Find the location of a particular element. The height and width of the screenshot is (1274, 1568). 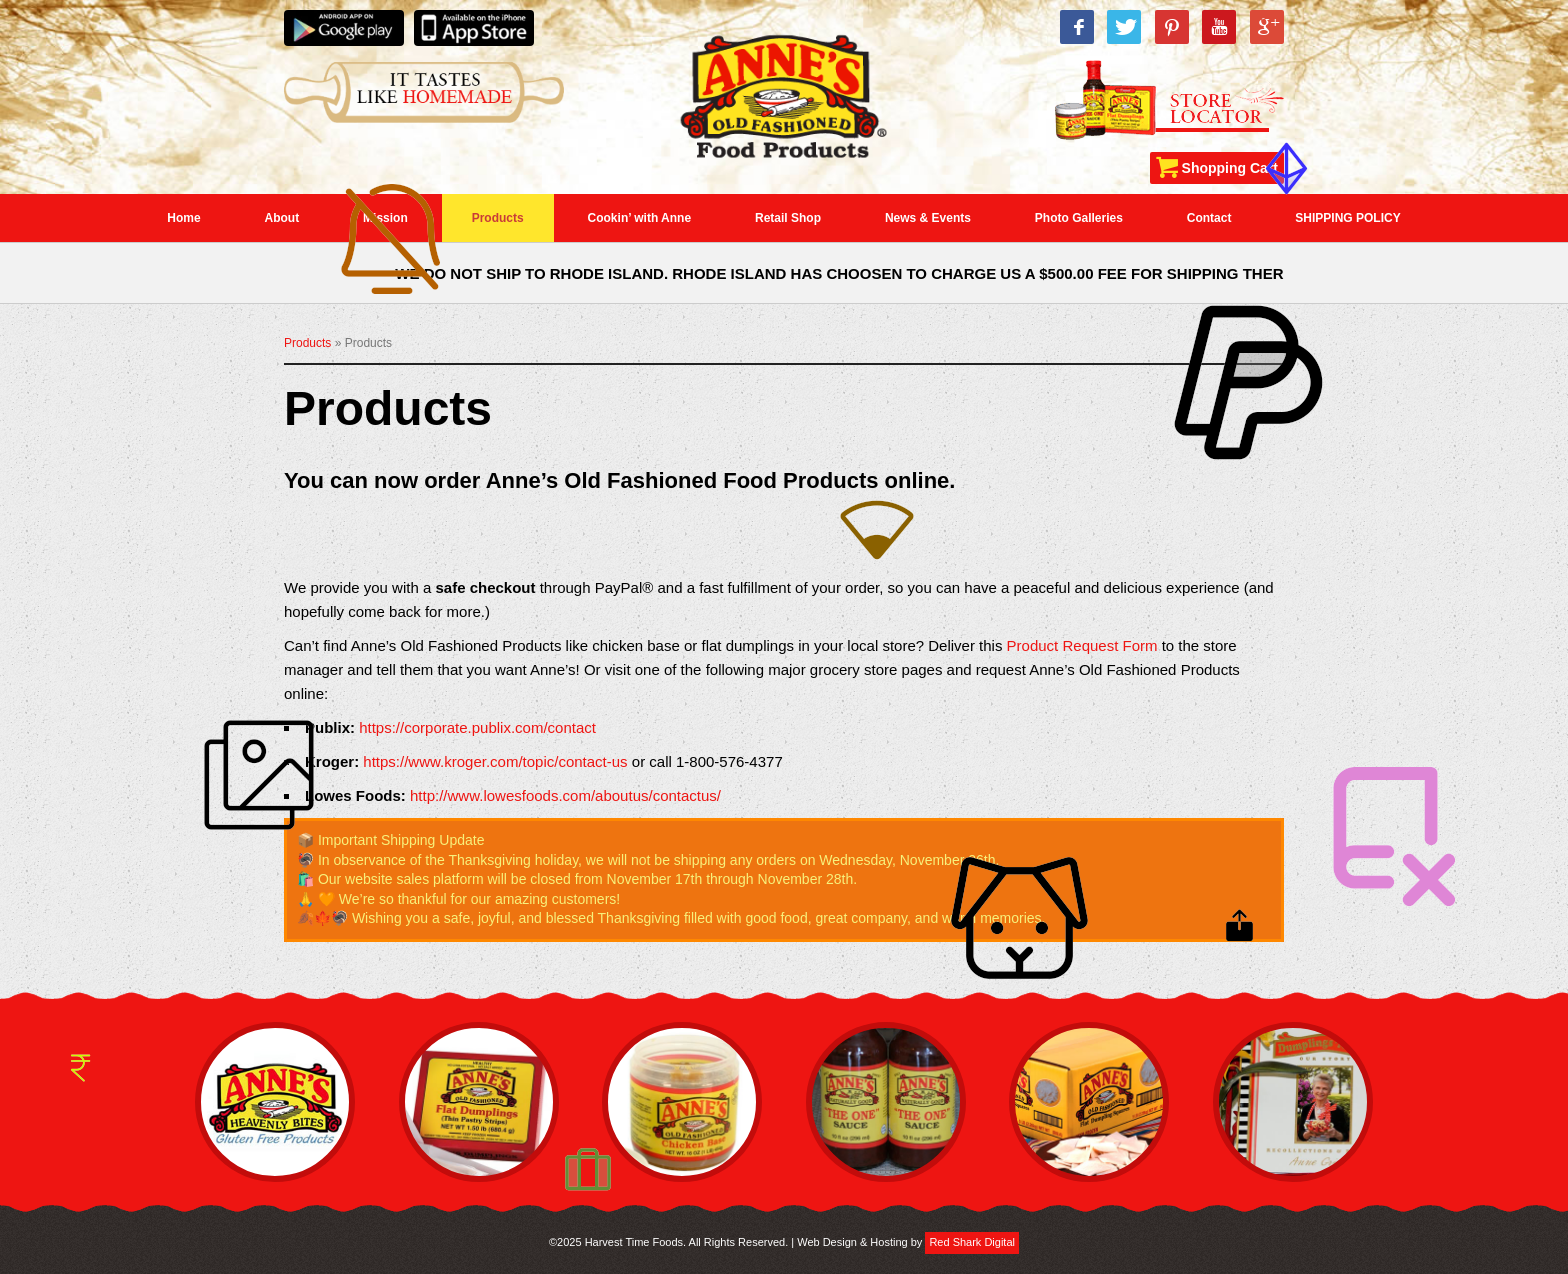

pay with PayPal is located at coordinates (1245, 382).